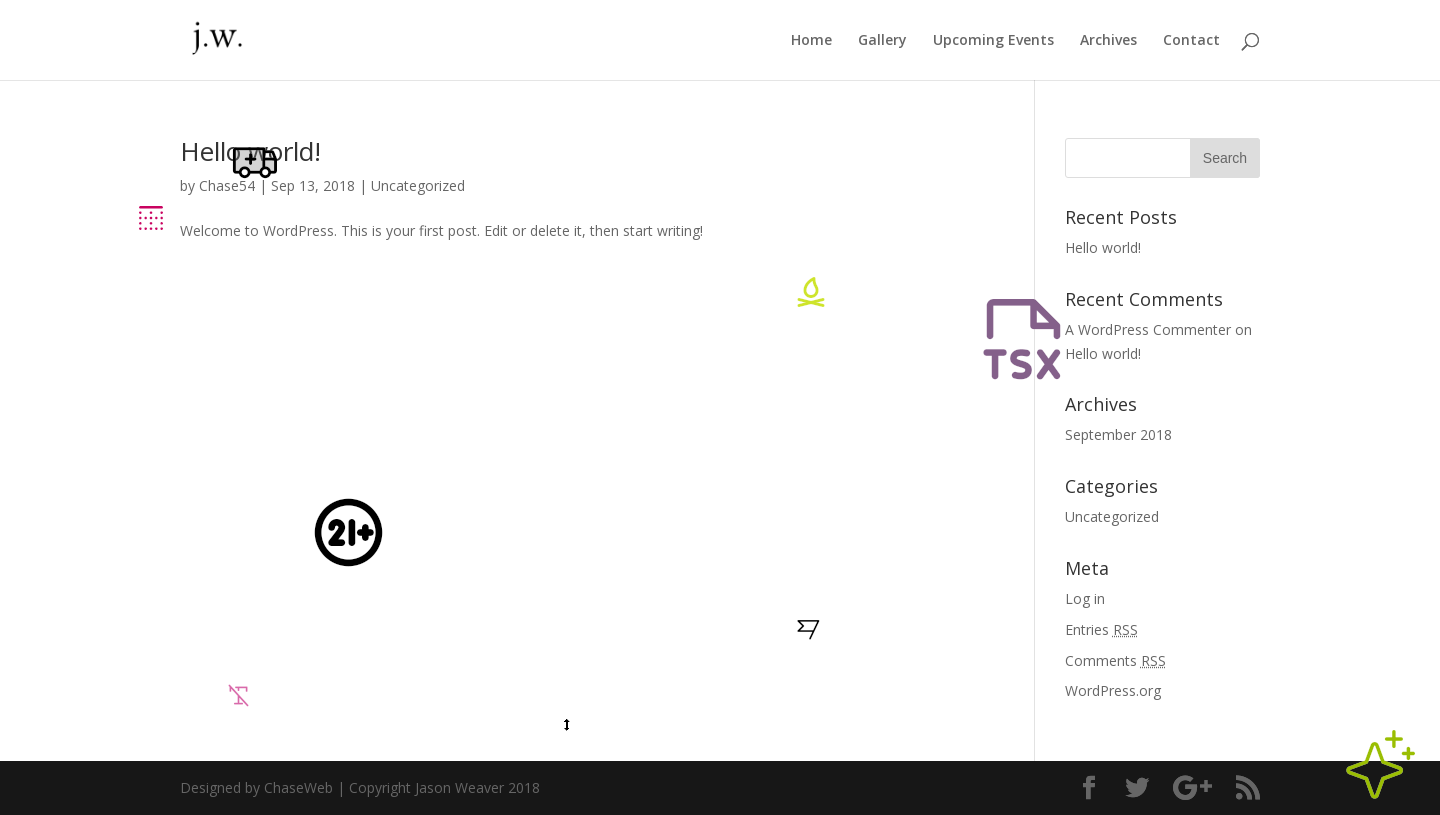 The width and height of the screenshot is (1440, 815). What do you see at coordinates (253, 160) in the screenshot?
I see `request emergency medical services` at bounding box center [253, 160].